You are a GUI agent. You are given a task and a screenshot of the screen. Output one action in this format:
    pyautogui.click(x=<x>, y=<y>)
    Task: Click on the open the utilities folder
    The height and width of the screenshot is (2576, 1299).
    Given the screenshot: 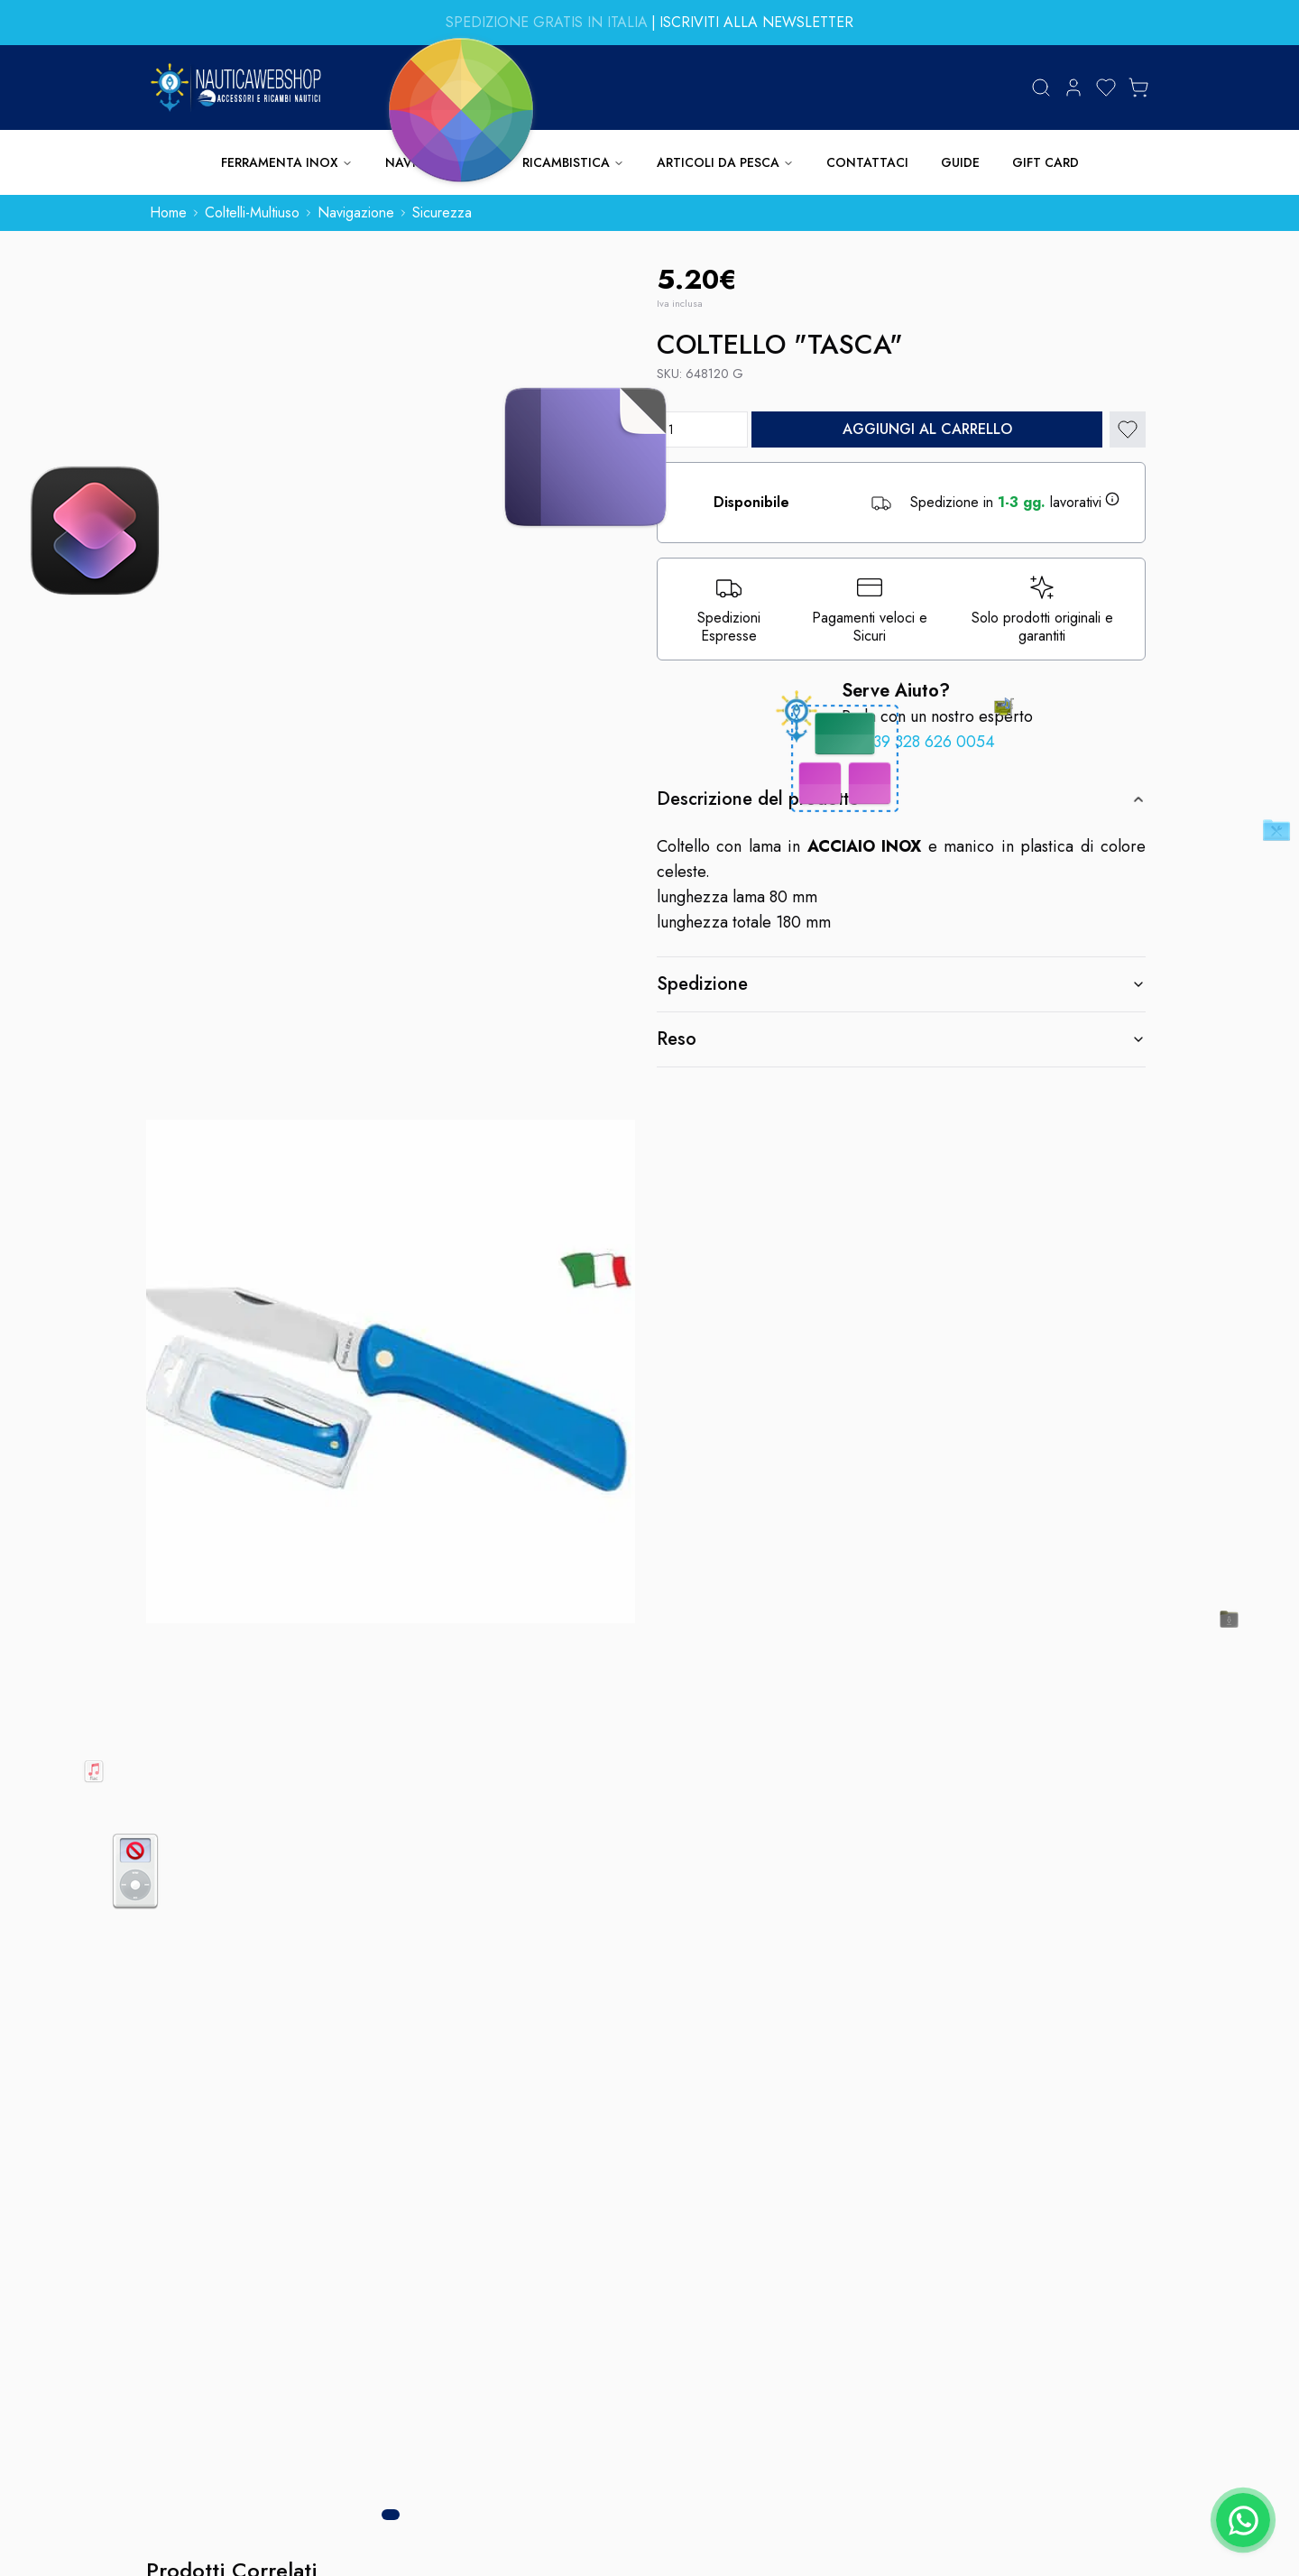 What is the action you would take?
    pyautogui.click(x=1276, y=830)
    